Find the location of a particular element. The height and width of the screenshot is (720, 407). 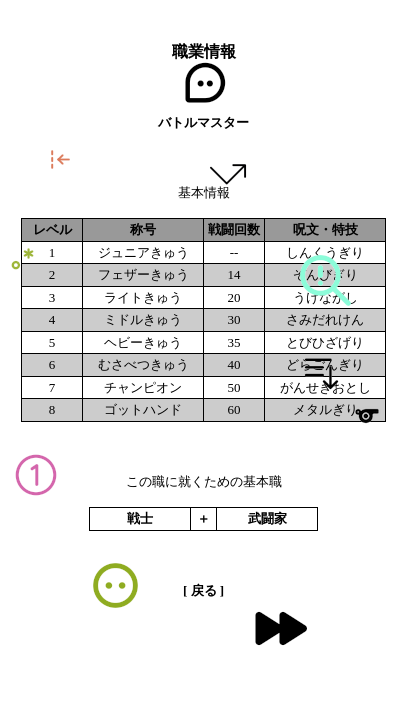

skip forward in media playback is located at coordinates (277, 628).